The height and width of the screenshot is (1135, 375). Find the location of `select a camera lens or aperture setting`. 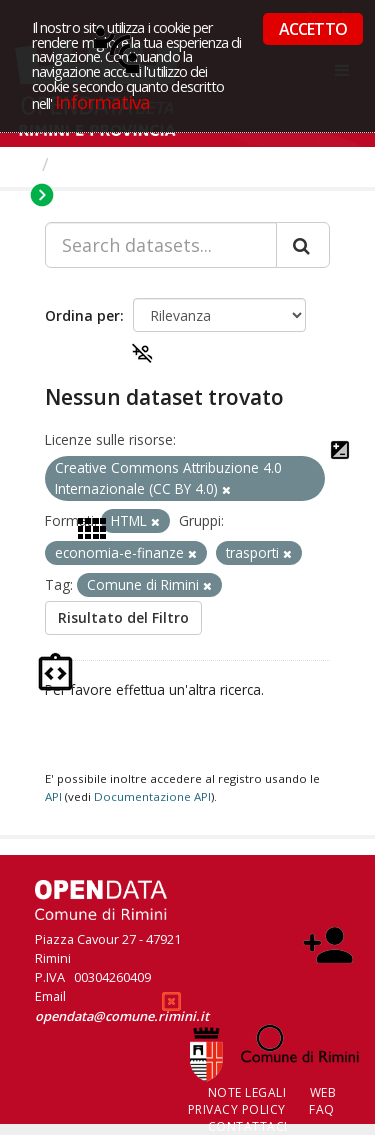

select a camera lens or aperture setting is located at coordinates (270, 1038).